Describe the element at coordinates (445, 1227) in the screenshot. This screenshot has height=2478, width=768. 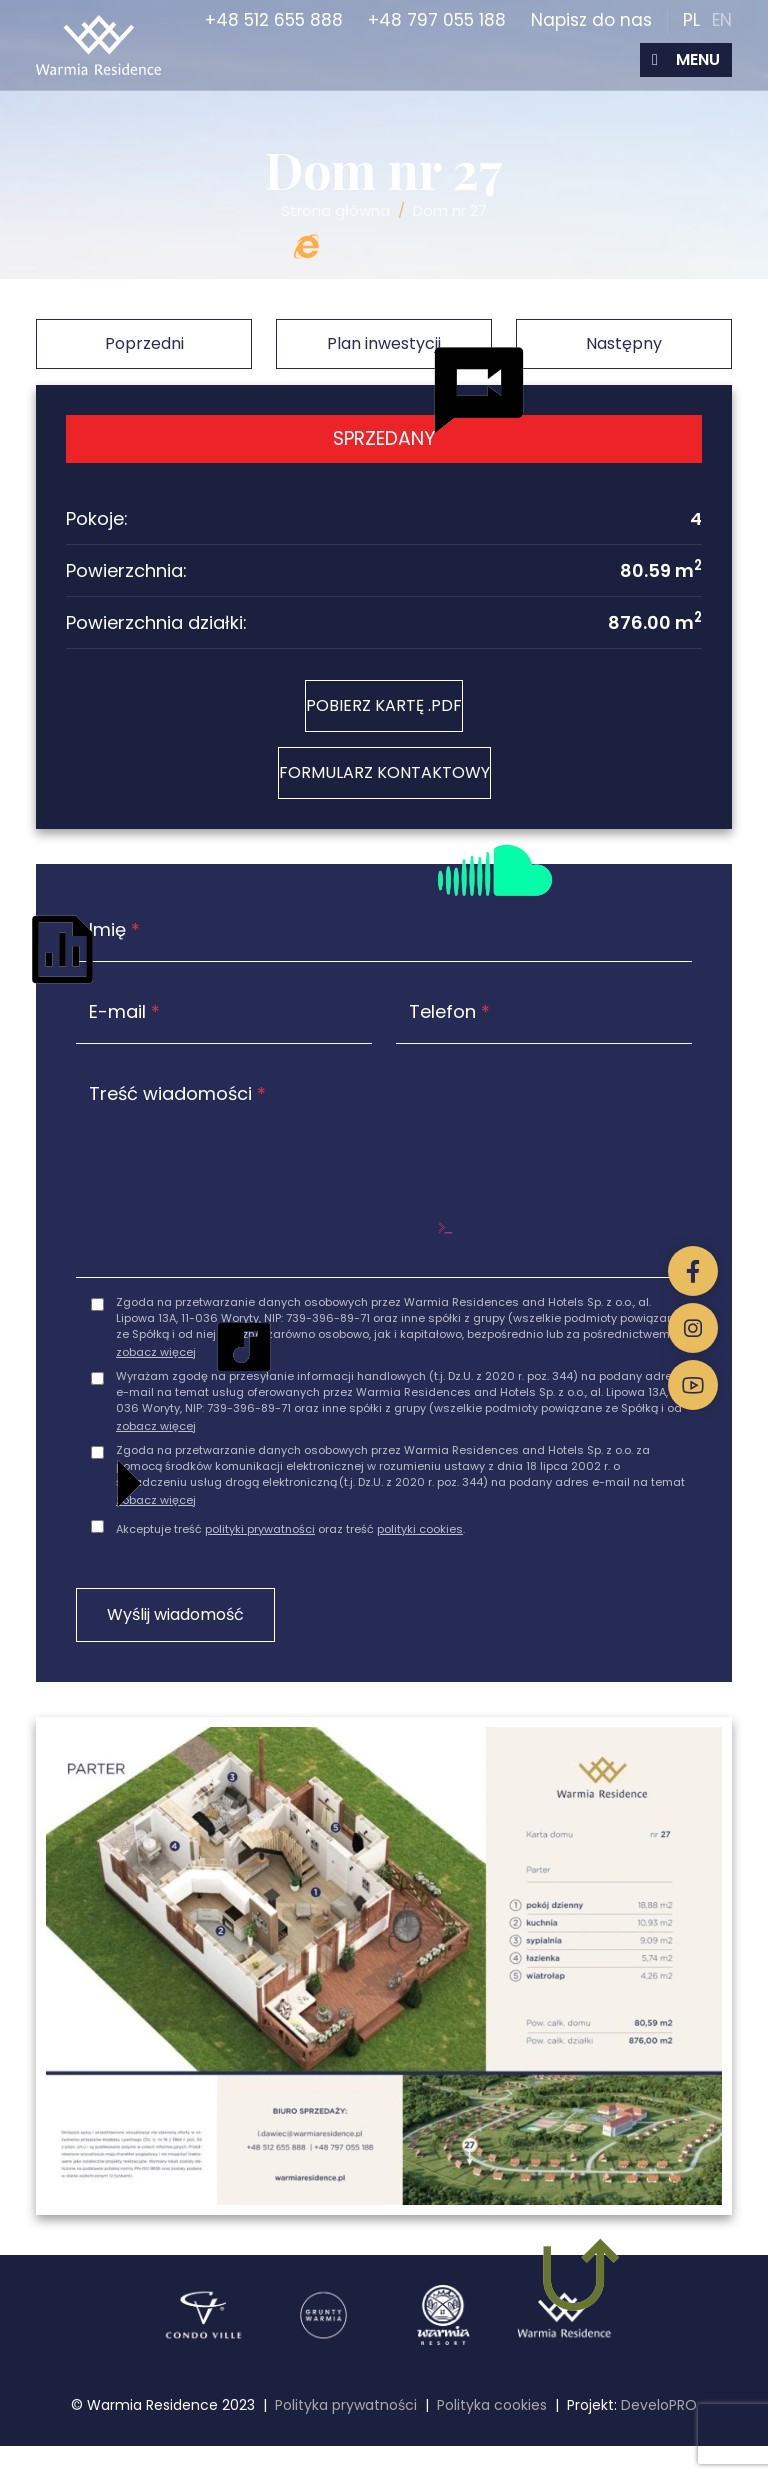
I see `open the command line terminal` at that location.